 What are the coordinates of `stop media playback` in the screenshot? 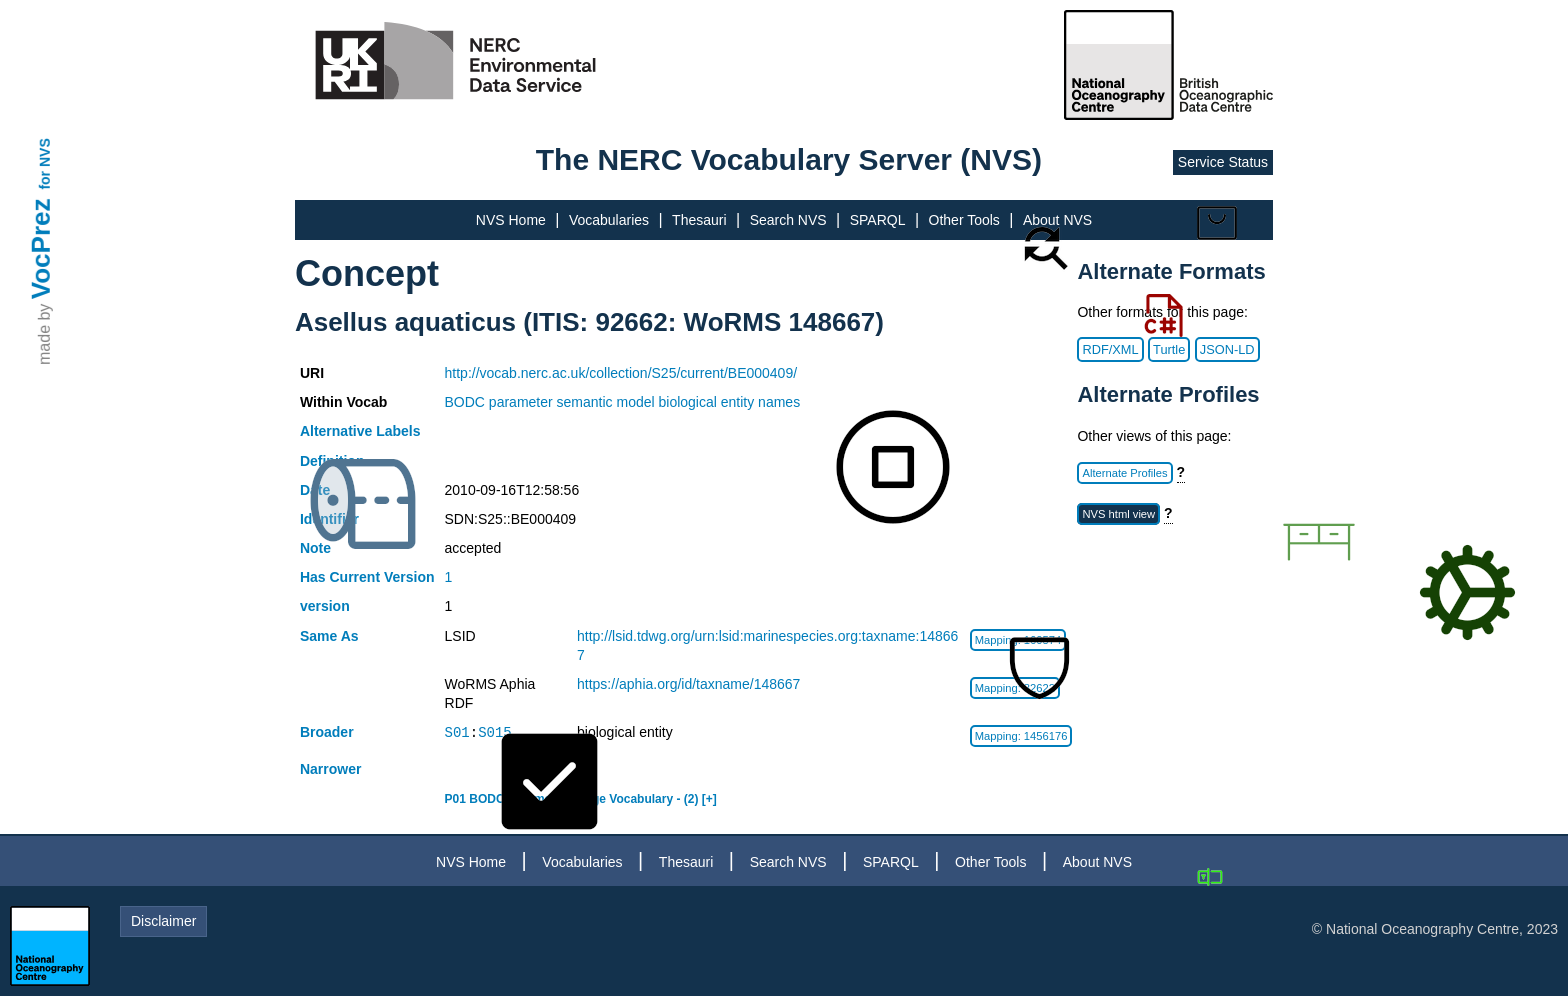 It's located at (893, 467).